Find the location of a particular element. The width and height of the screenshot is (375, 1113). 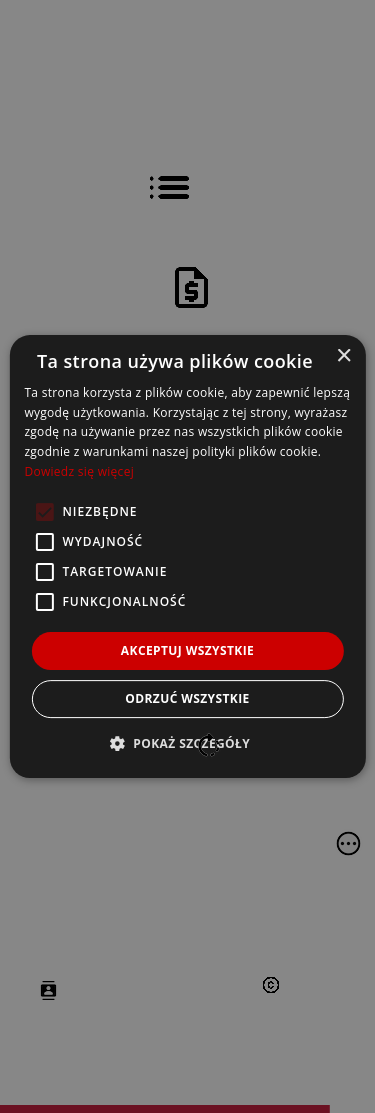

access your contacts list is located at coordinates (48, 990).